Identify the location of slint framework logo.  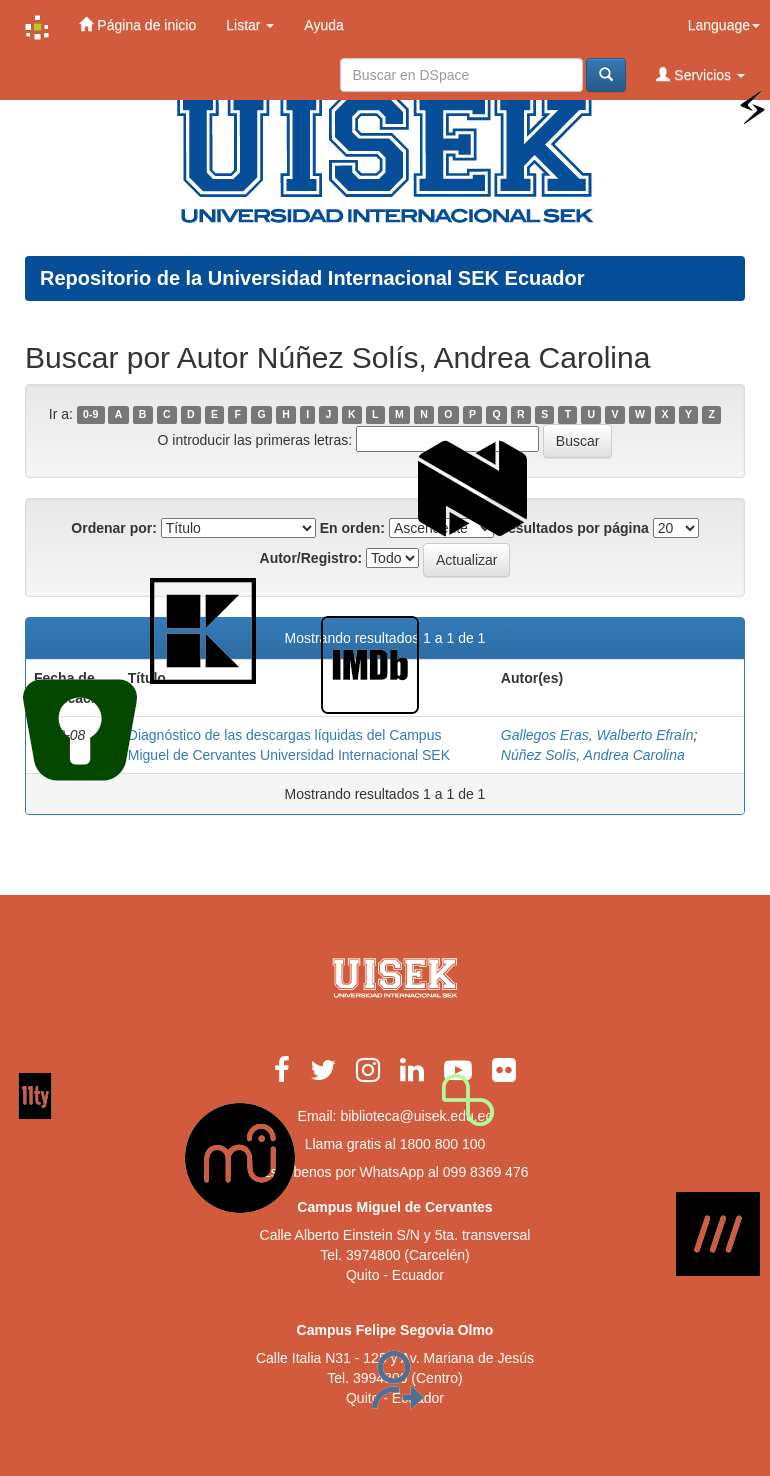
(752, 107).